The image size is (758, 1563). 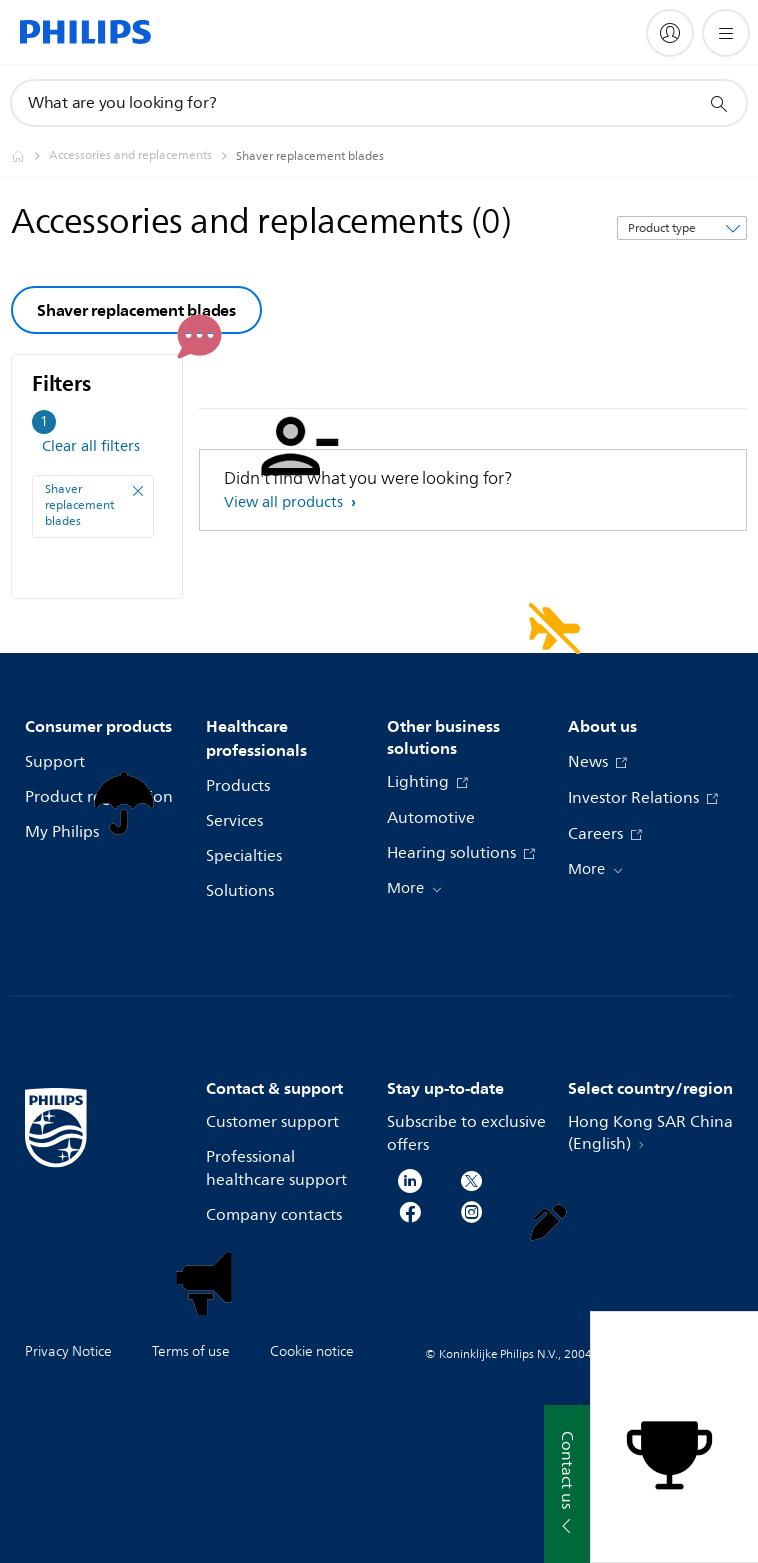 What do you see at coordinates (554, 628) in the screenshot?
I see `airplane mode is disabled` at bounding box center [554, 628].